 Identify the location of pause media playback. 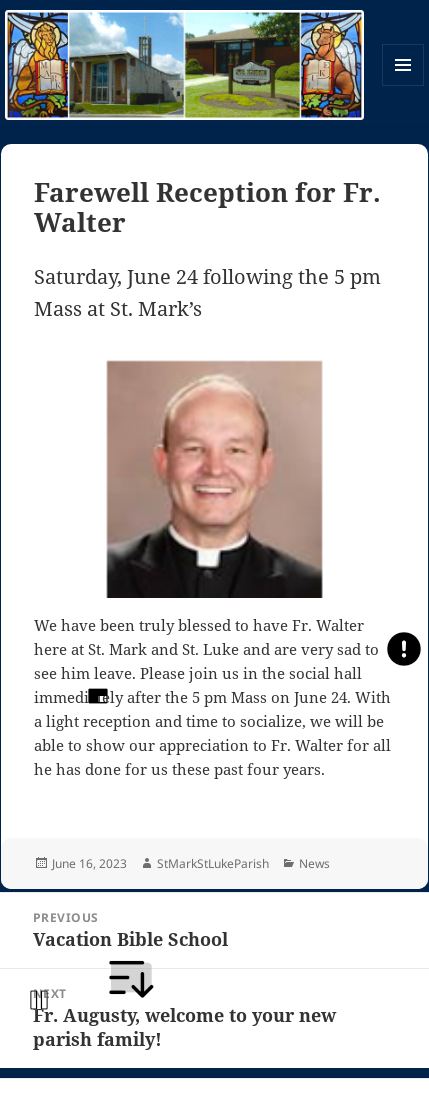
(39, 1000).